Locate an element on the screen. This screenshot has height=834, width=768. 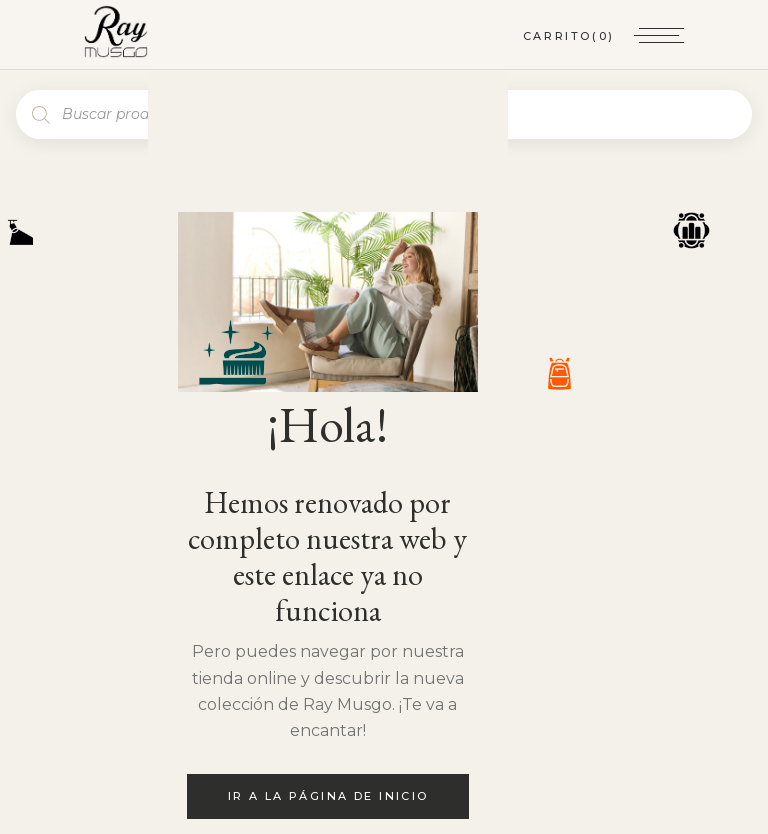
access dental care or oral hygiene settings is located at coordinates (235, 355).